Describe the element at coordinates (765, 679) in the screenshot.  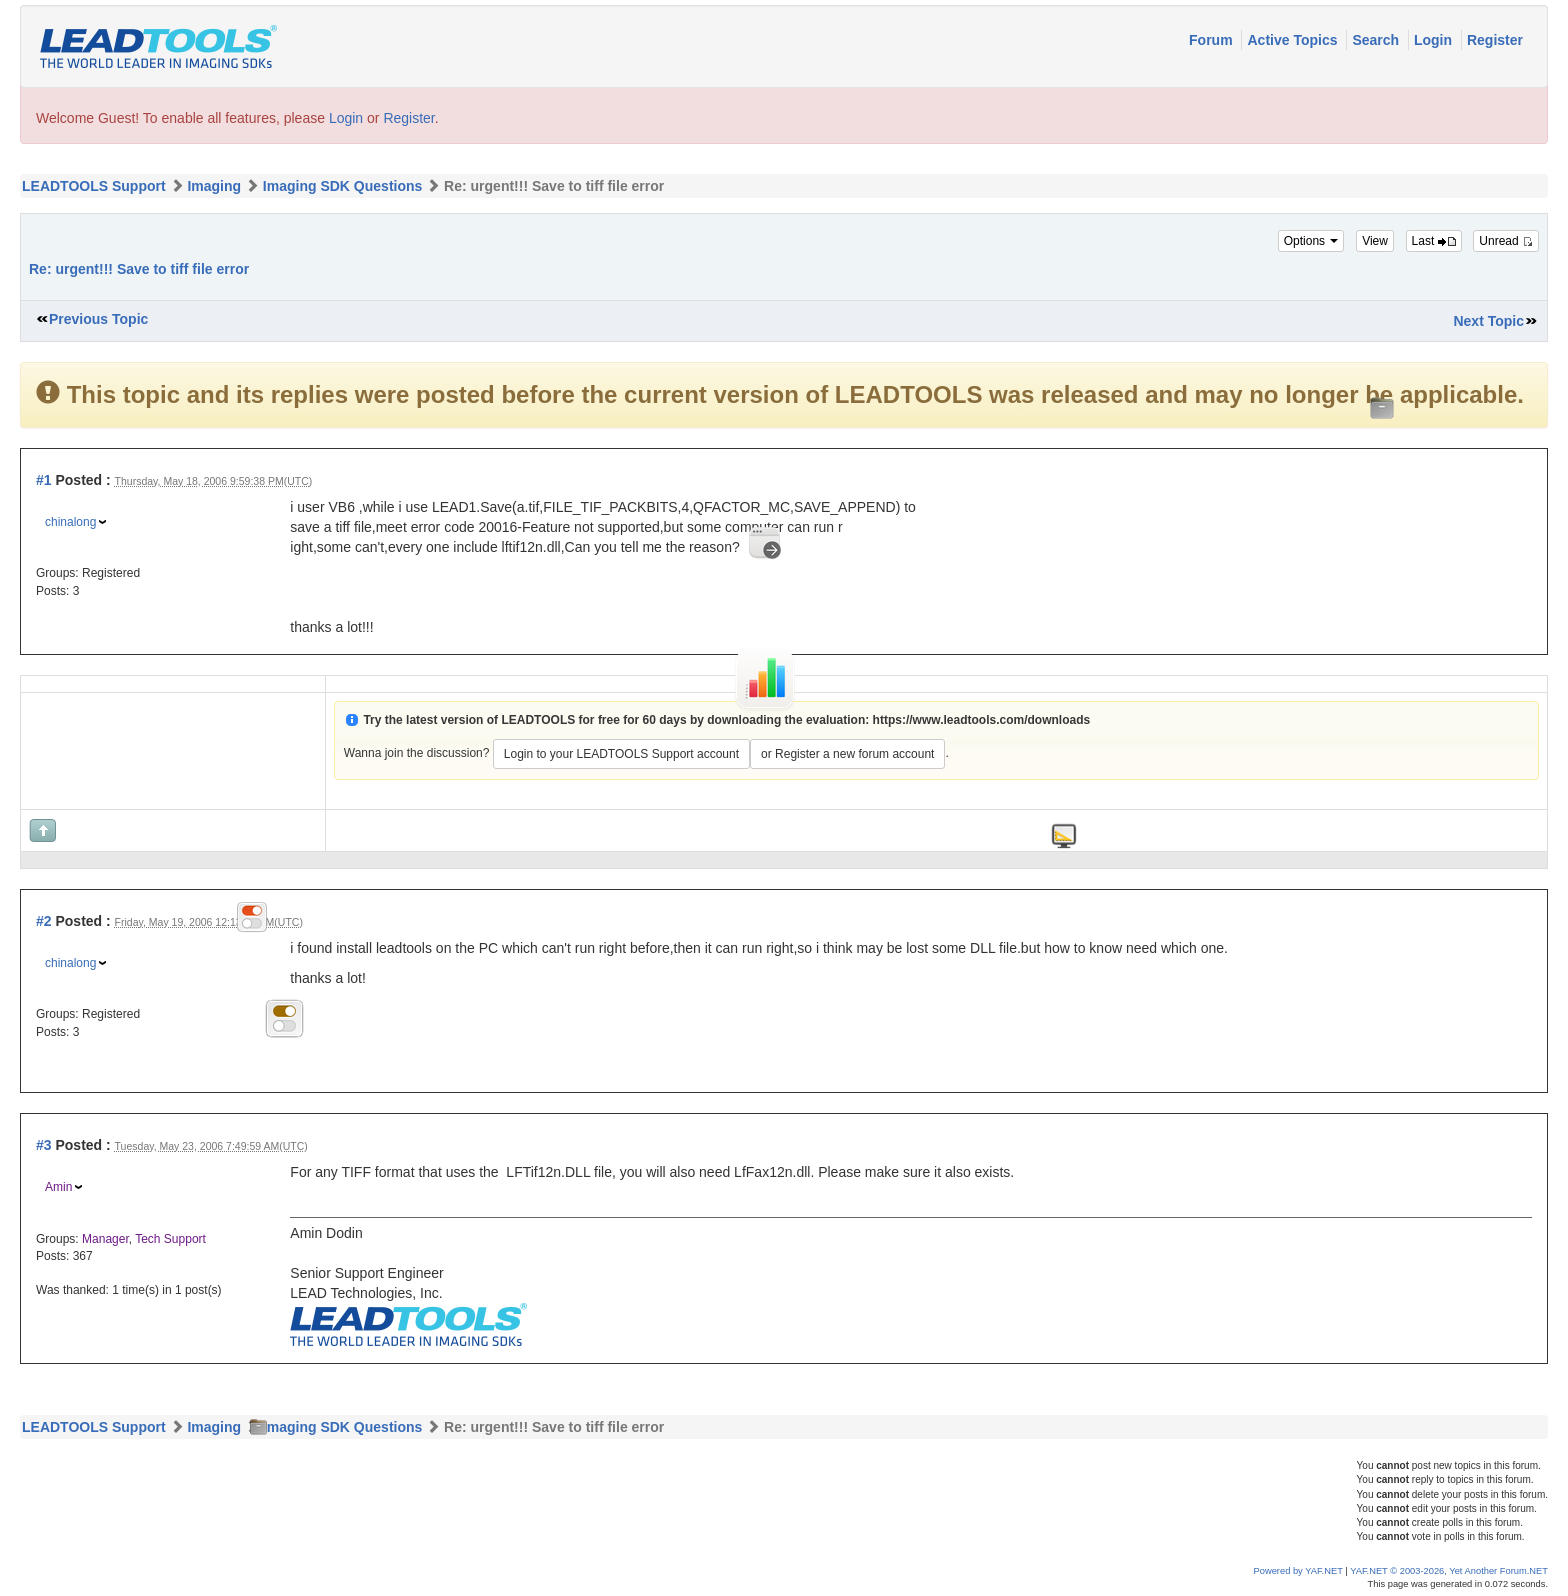
I see `open calligra sheets spreadsheet application` at that location.